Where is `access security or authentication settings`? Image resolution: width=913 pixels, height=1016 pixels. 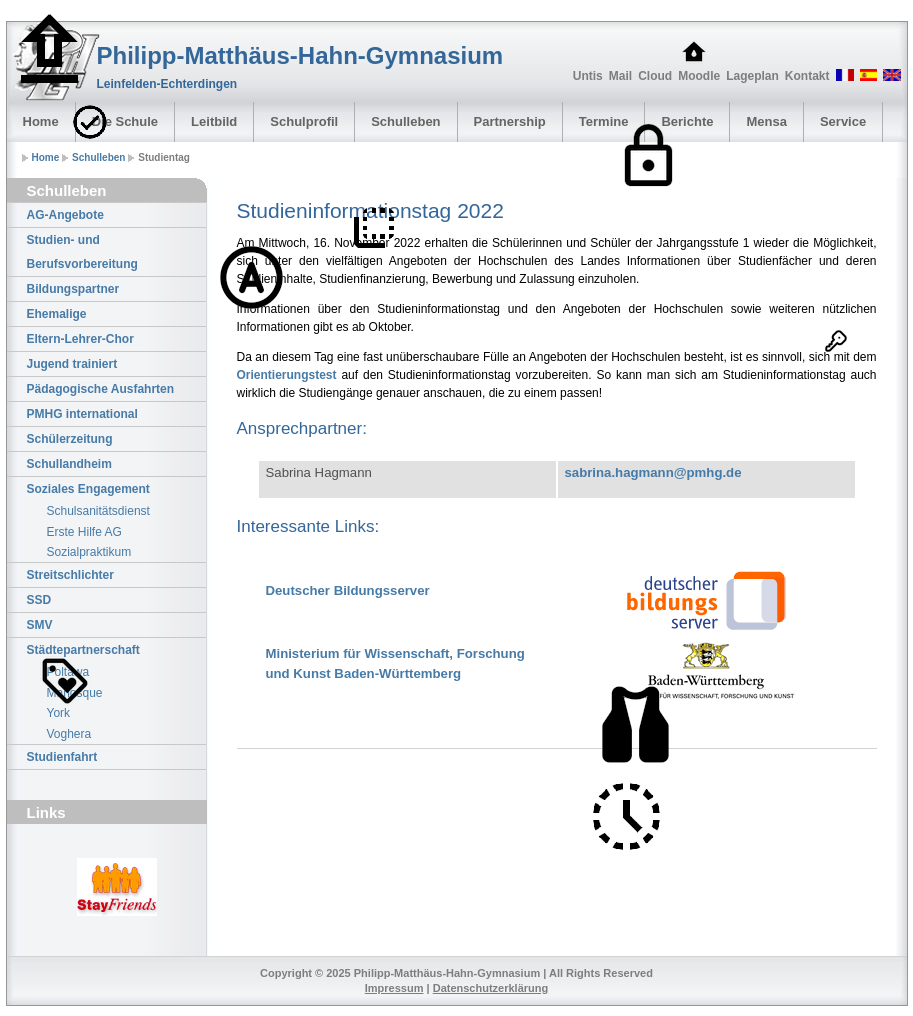 access security or authentication settings is located at coordinates (836, 341).